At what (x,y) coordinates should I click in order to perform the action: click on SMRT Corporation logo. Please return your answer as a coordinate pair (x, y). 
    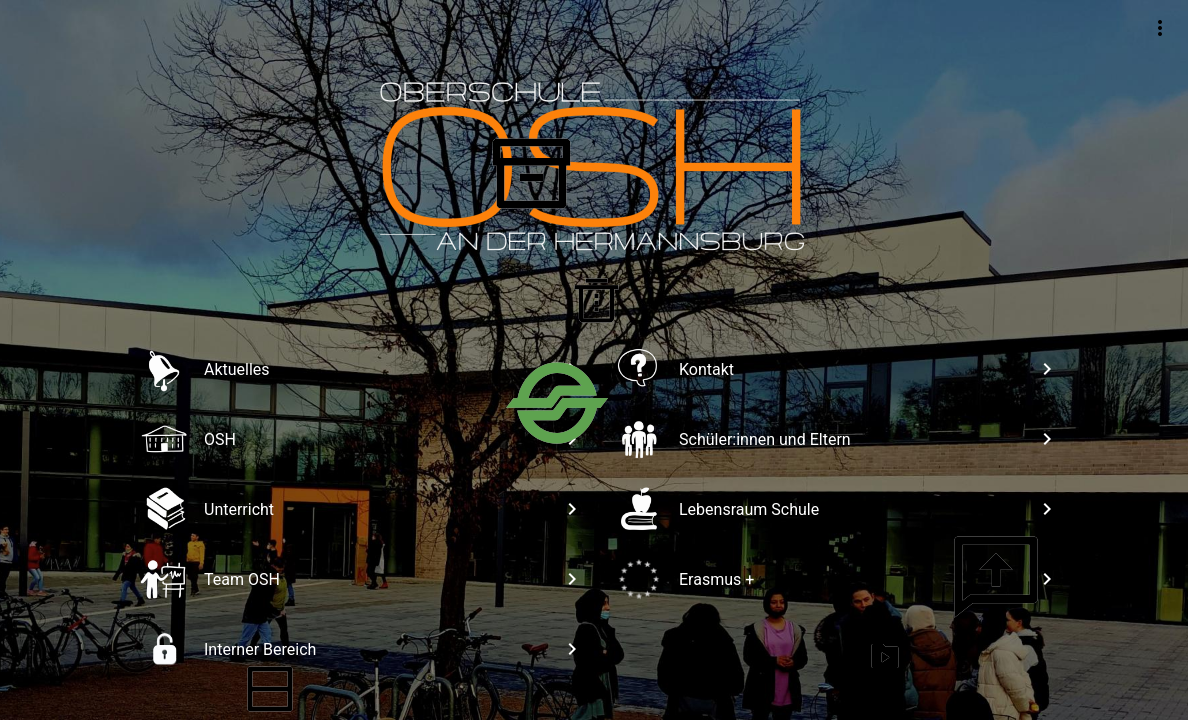
    Looking at the image, I should click on (557, 403).